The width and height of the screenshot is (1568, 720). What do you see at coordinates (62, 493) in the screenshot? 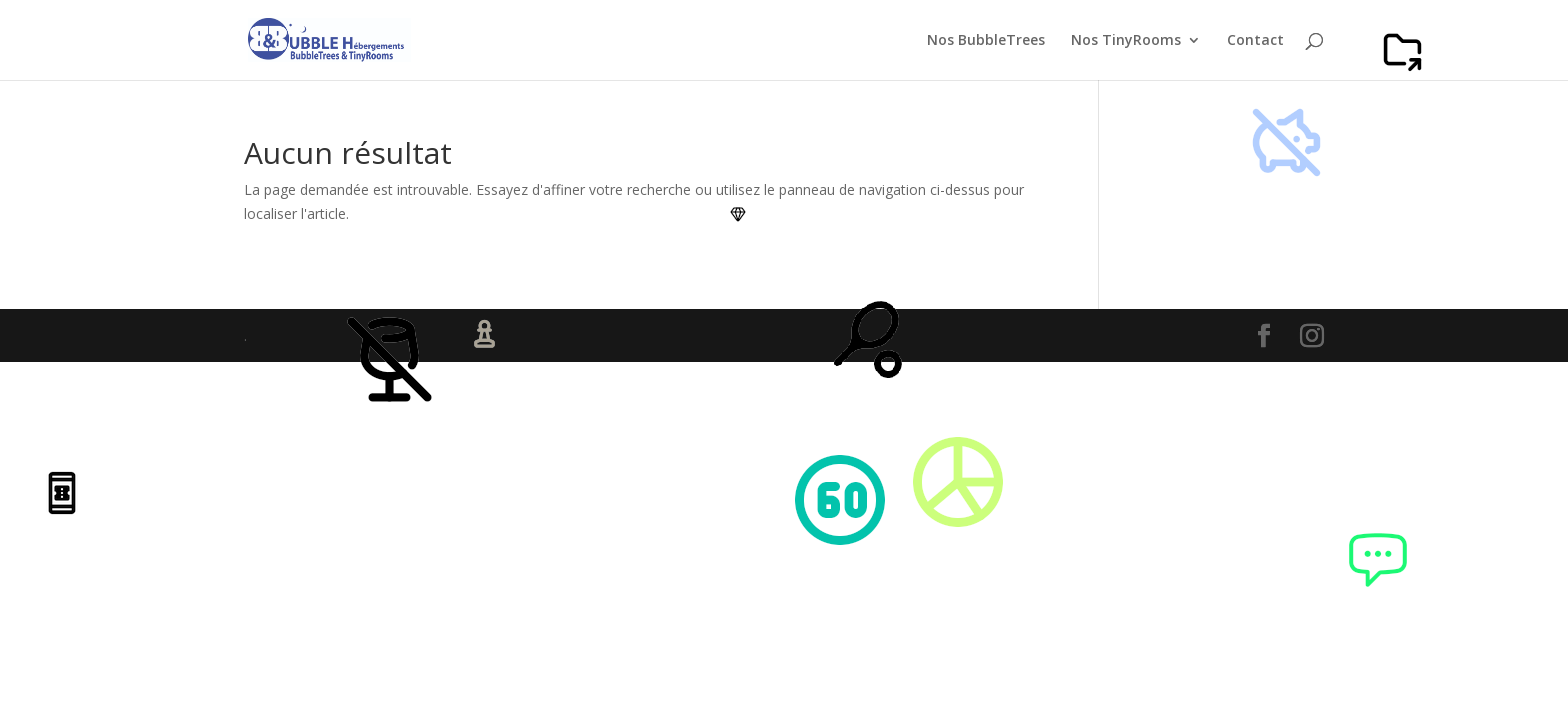
I see `book an appointment or reservation online` at bounding box center [62, 493].